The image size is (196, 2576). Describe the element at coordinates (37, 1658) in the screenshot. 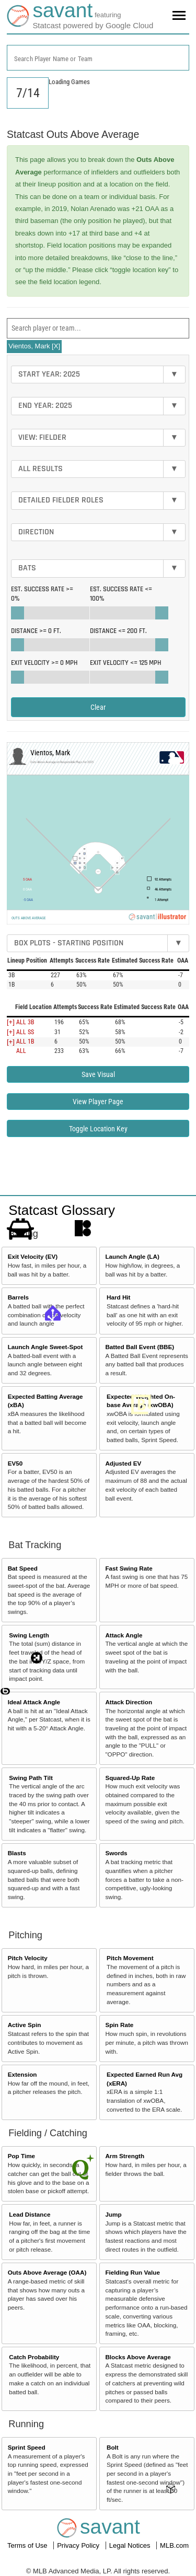

I see `open the Crehana app` at that location.